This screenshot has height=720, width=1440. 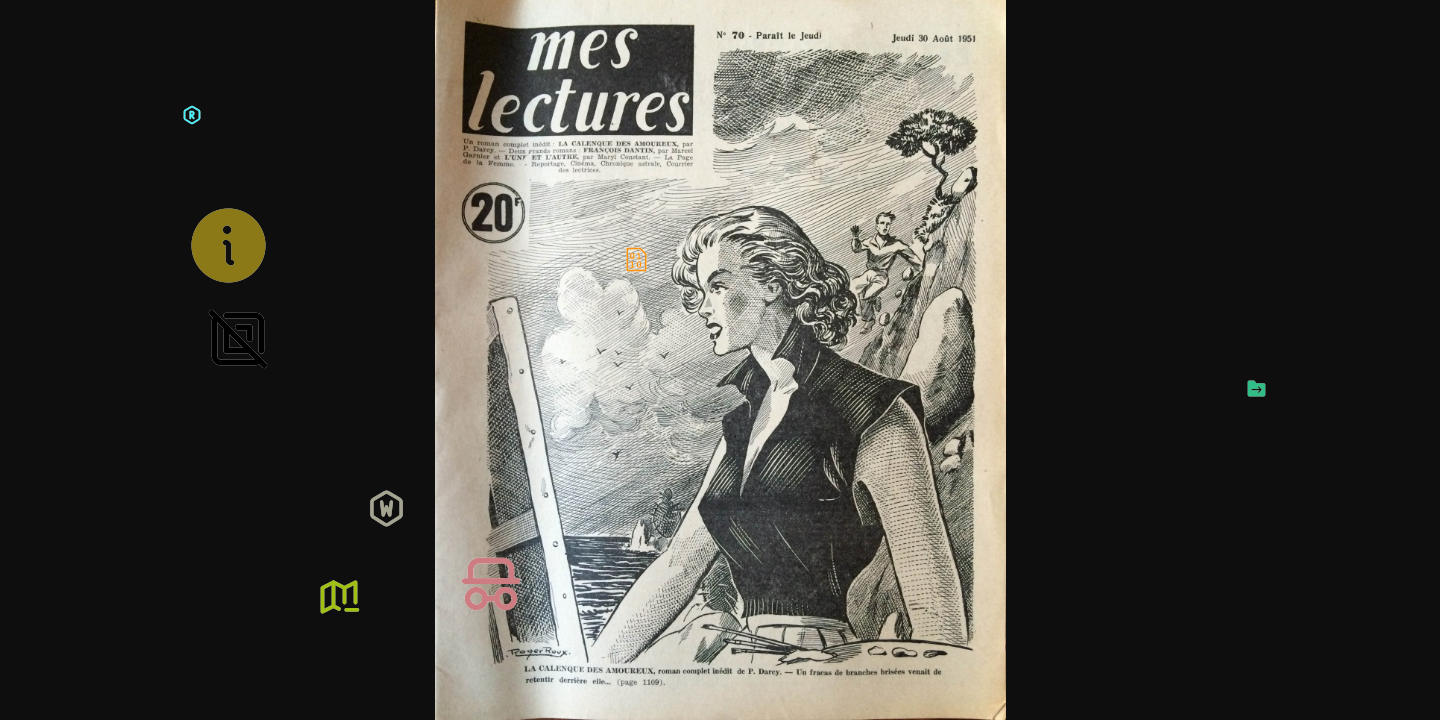 I want to click on remove a location from the map, so click(x=339, y=597).